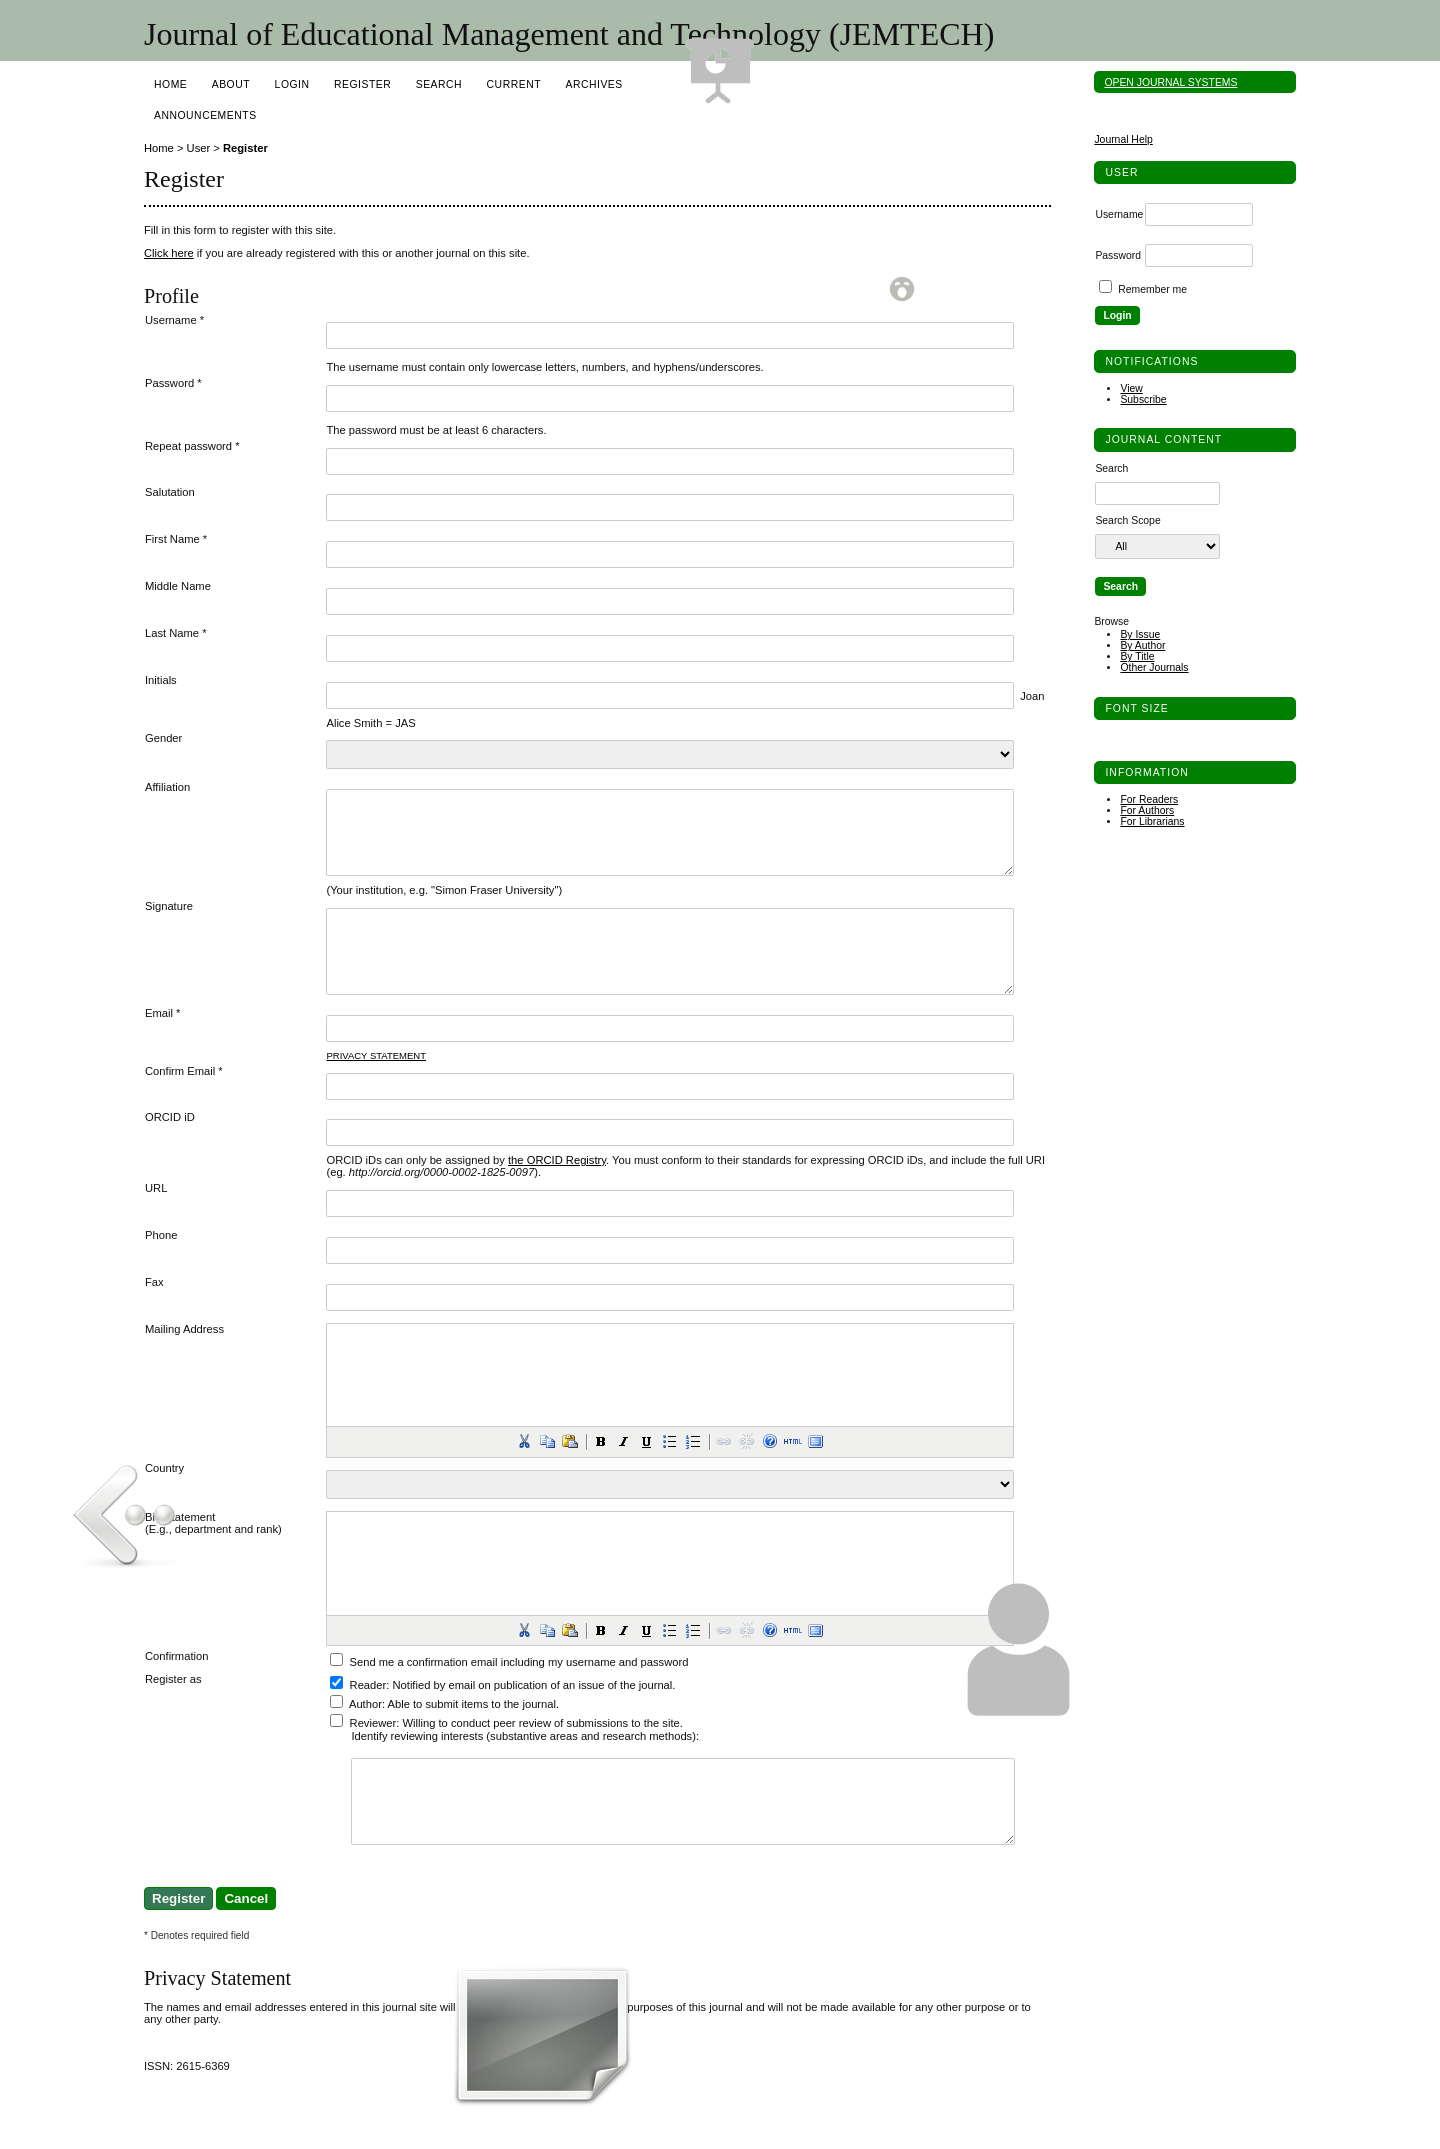  Describe the element at coordinates (125, 1515) in the screenshot. I see `go back to the previous screen or page` at that location.